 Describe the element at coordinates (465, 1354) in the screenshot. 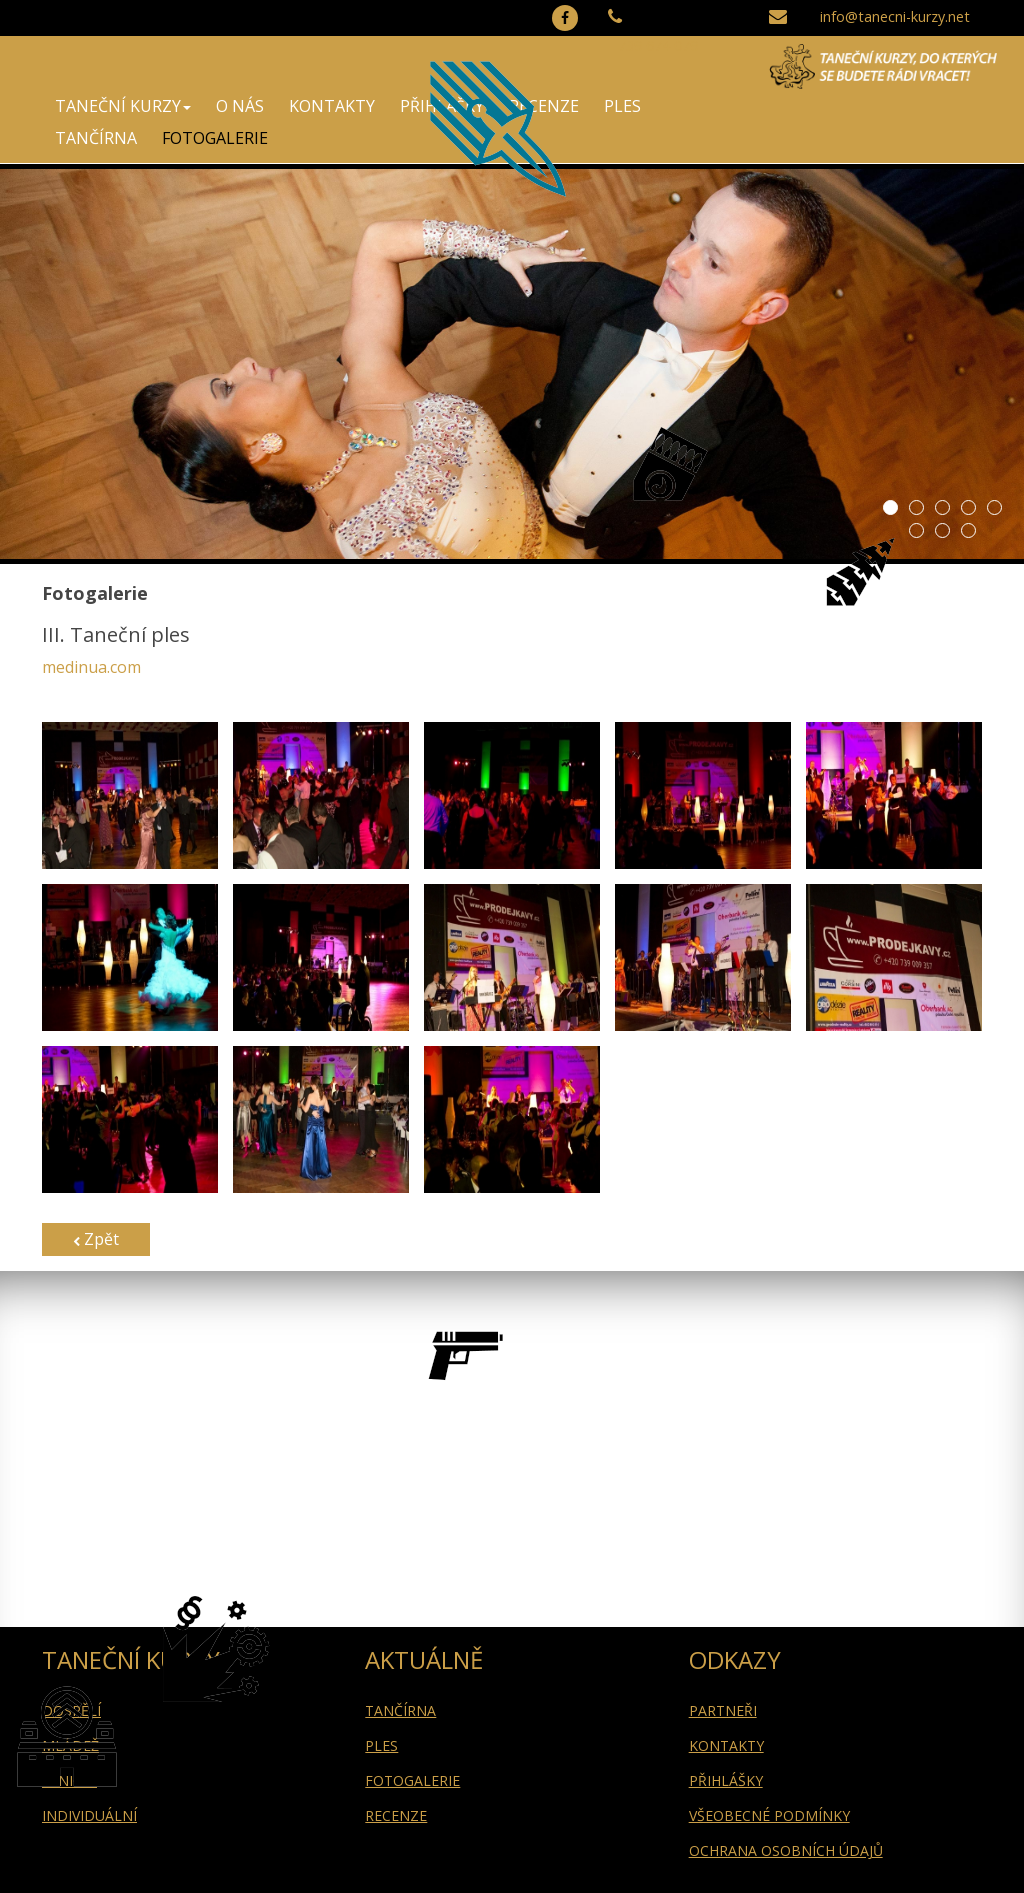

I see `access weapons or firearms in a game inventory` at that location.